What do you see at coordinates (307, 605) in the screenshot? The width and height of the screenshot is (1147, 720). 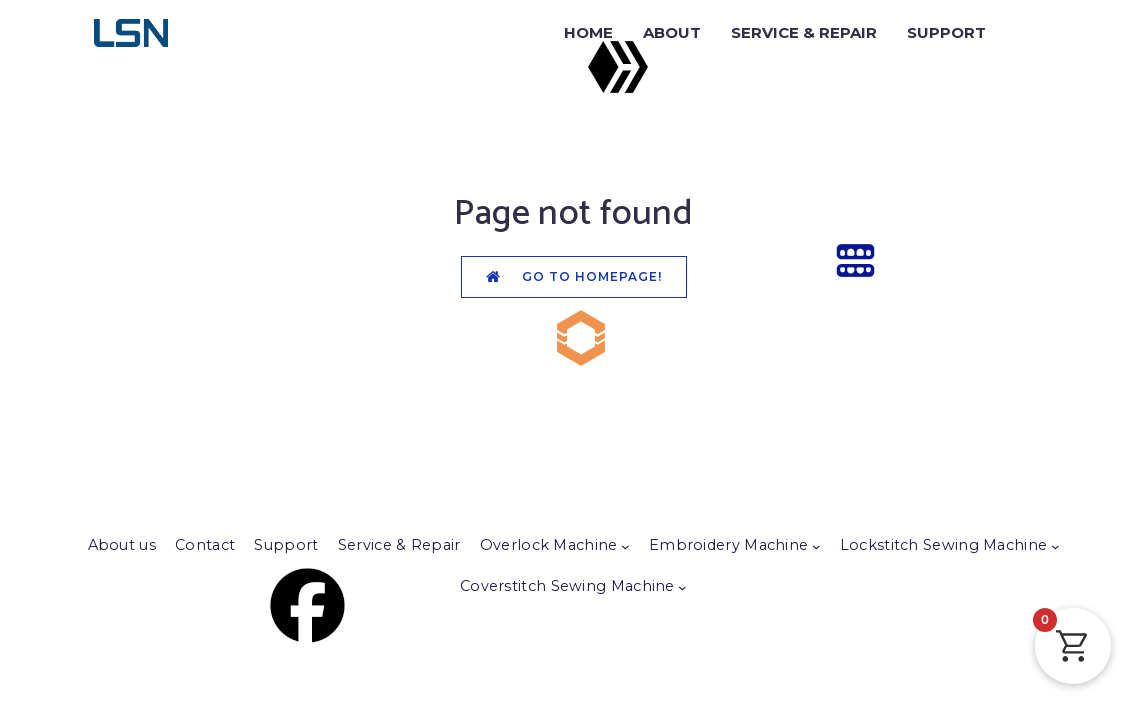 I see `open Facebook app` at bounding box center [307, 605].